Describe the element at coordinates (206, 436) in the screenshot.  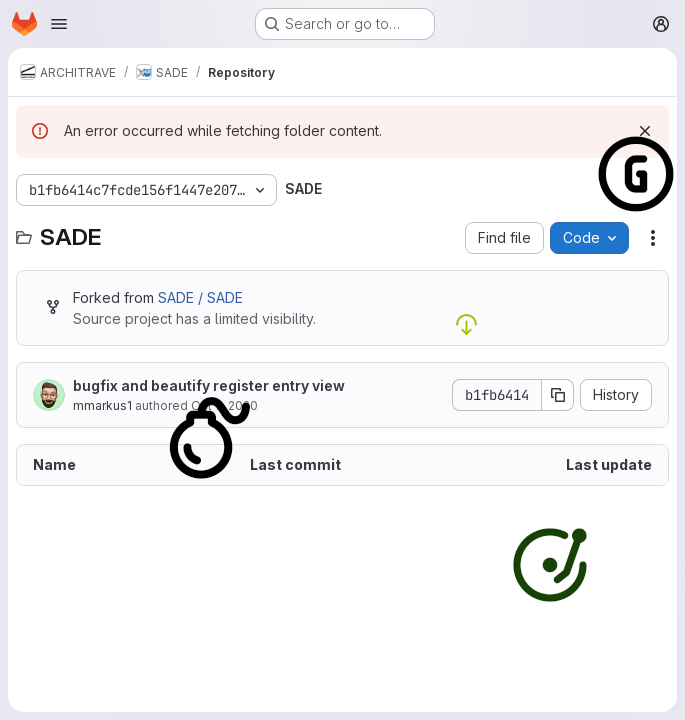
I see `indicates dangerous or destructive action` at that location.